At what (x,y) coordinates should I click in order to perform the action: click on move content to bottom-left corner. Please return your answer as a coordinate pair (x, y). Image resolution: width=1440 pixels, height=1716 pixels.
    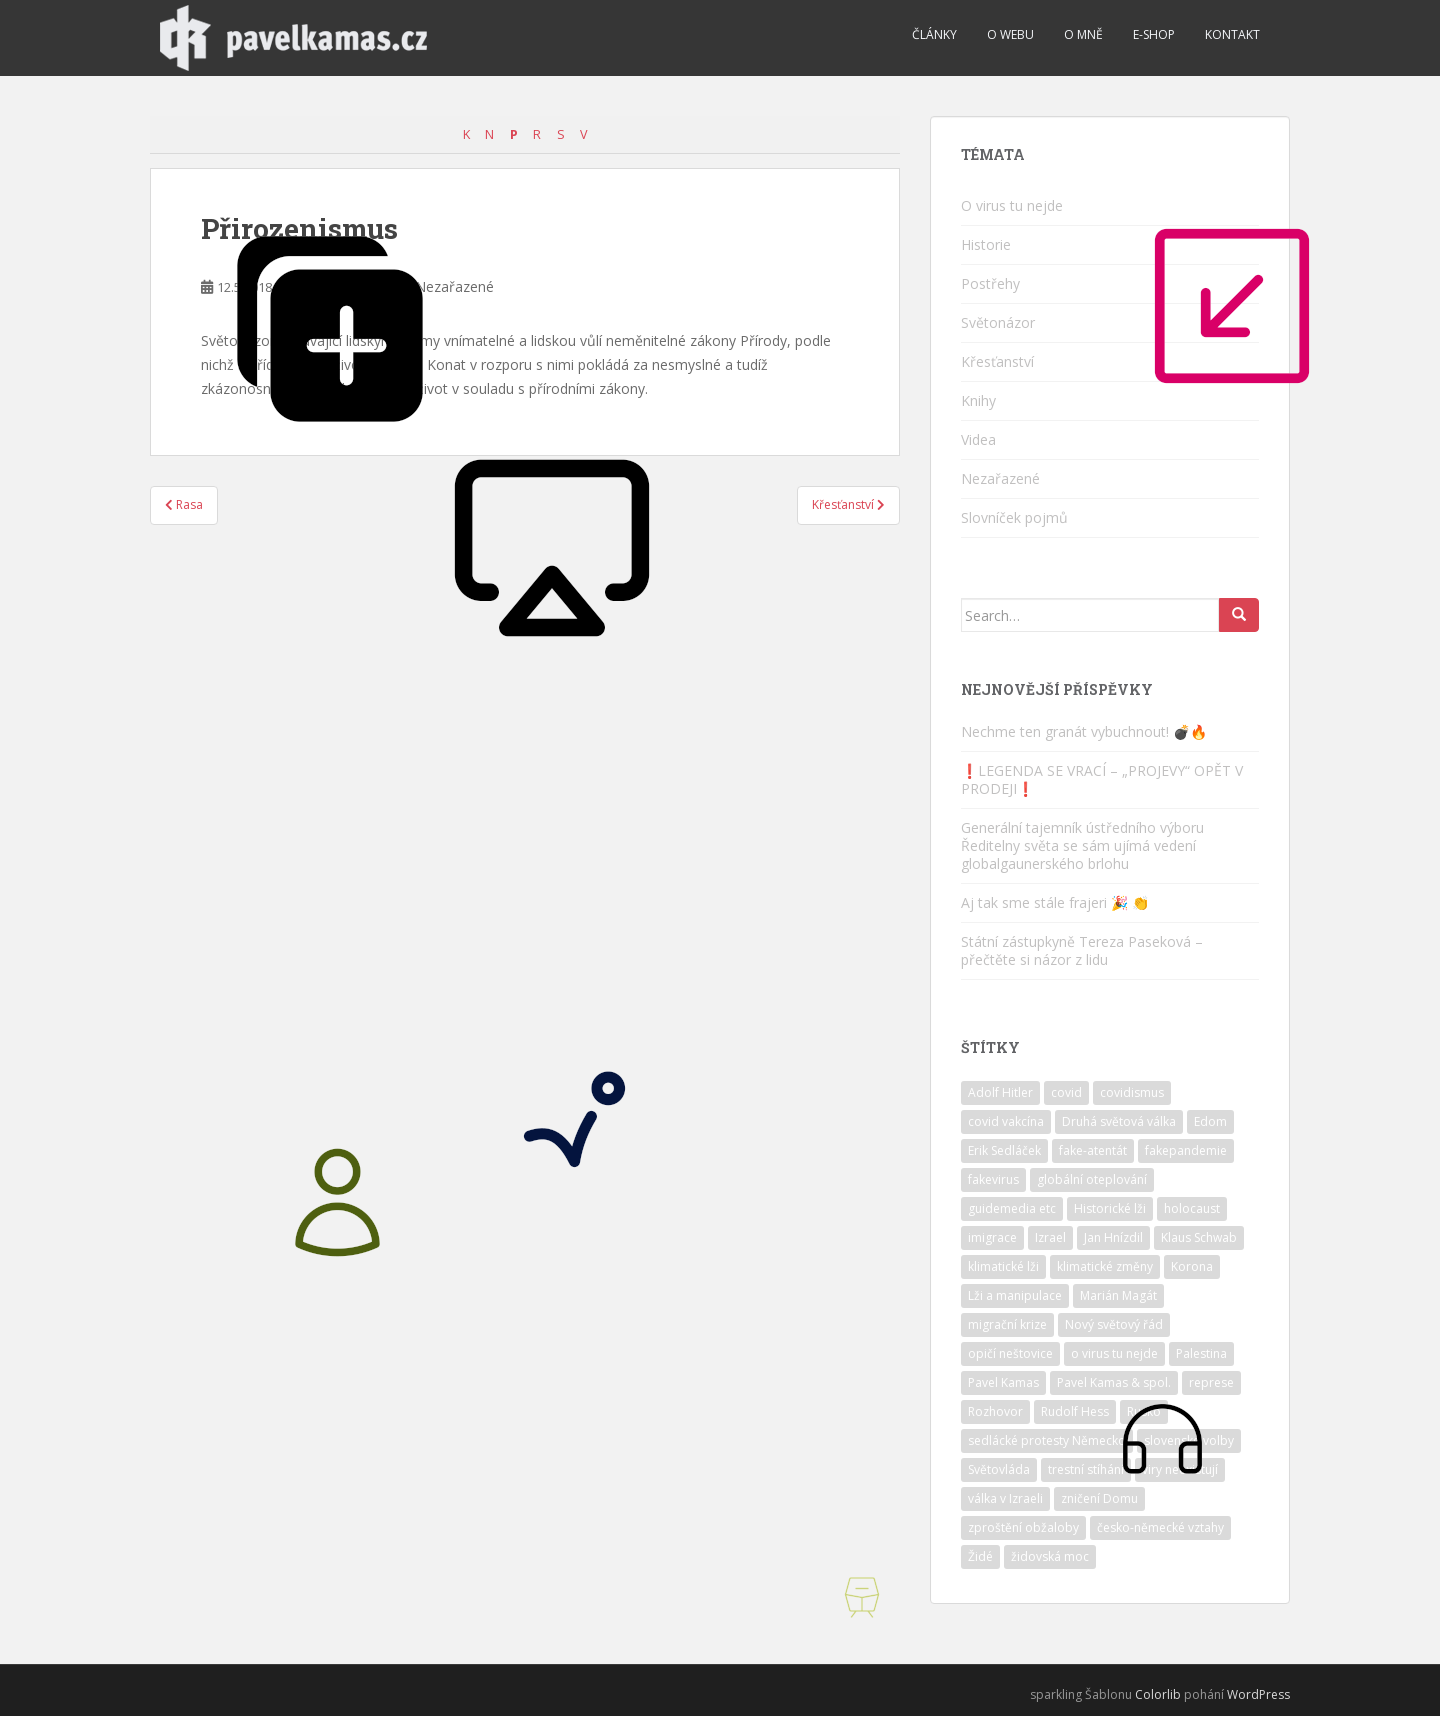
    Looking at the image, I should click on (1232, 306).